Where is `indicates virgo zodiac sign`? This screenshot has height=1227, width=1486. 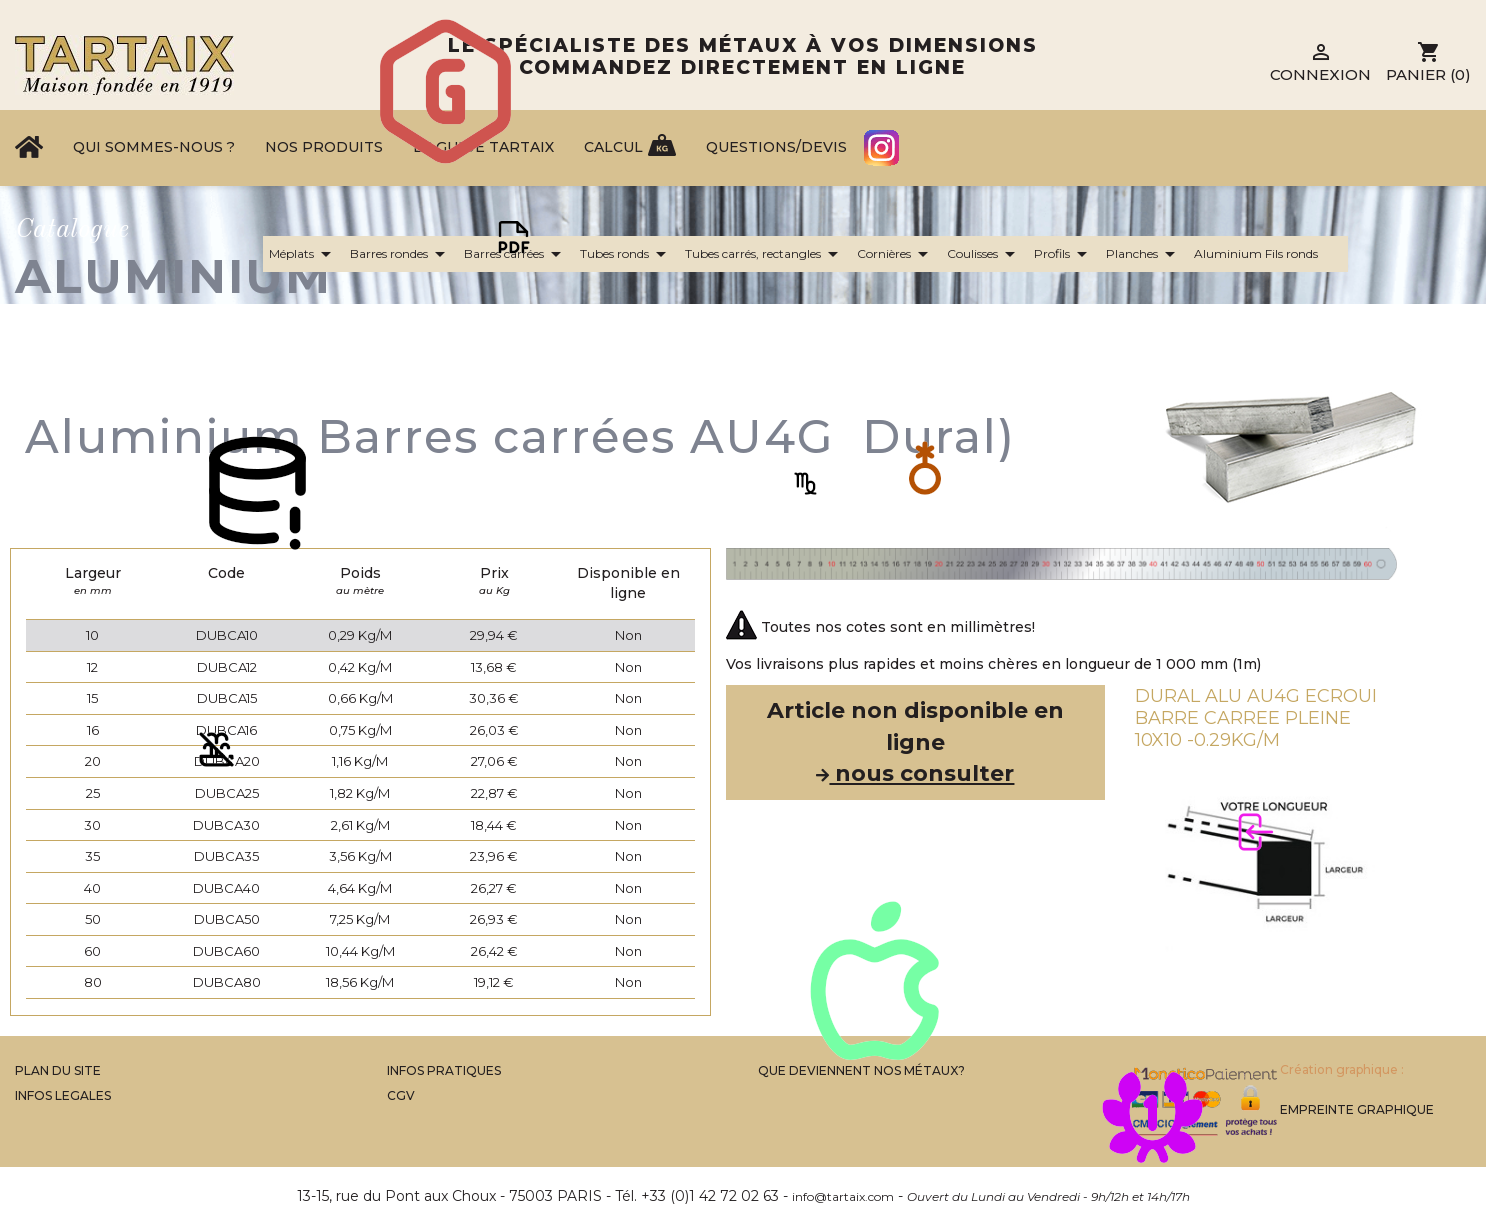
indicates virgo zodiac sign is located at coordinates (806, 483).